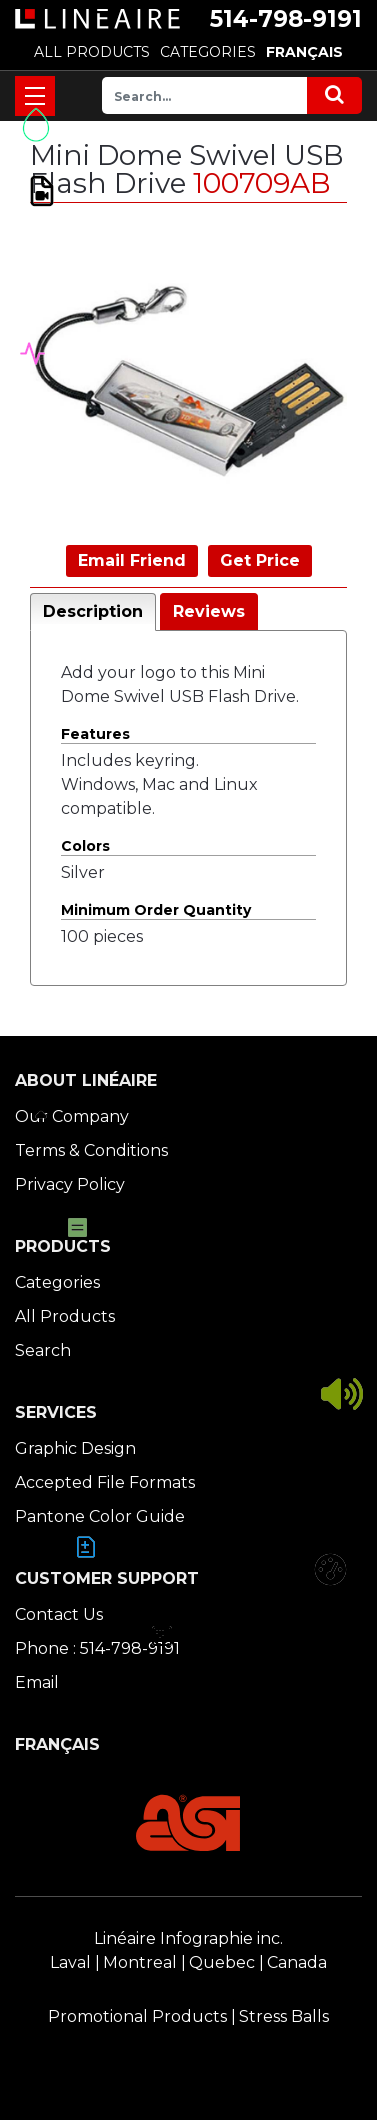 Image resolution: width=377 pixels, height=2120 pixels. Describe the element at coordinates (341, 1394) in the screenshot. I see `increase audio volume` at that location.